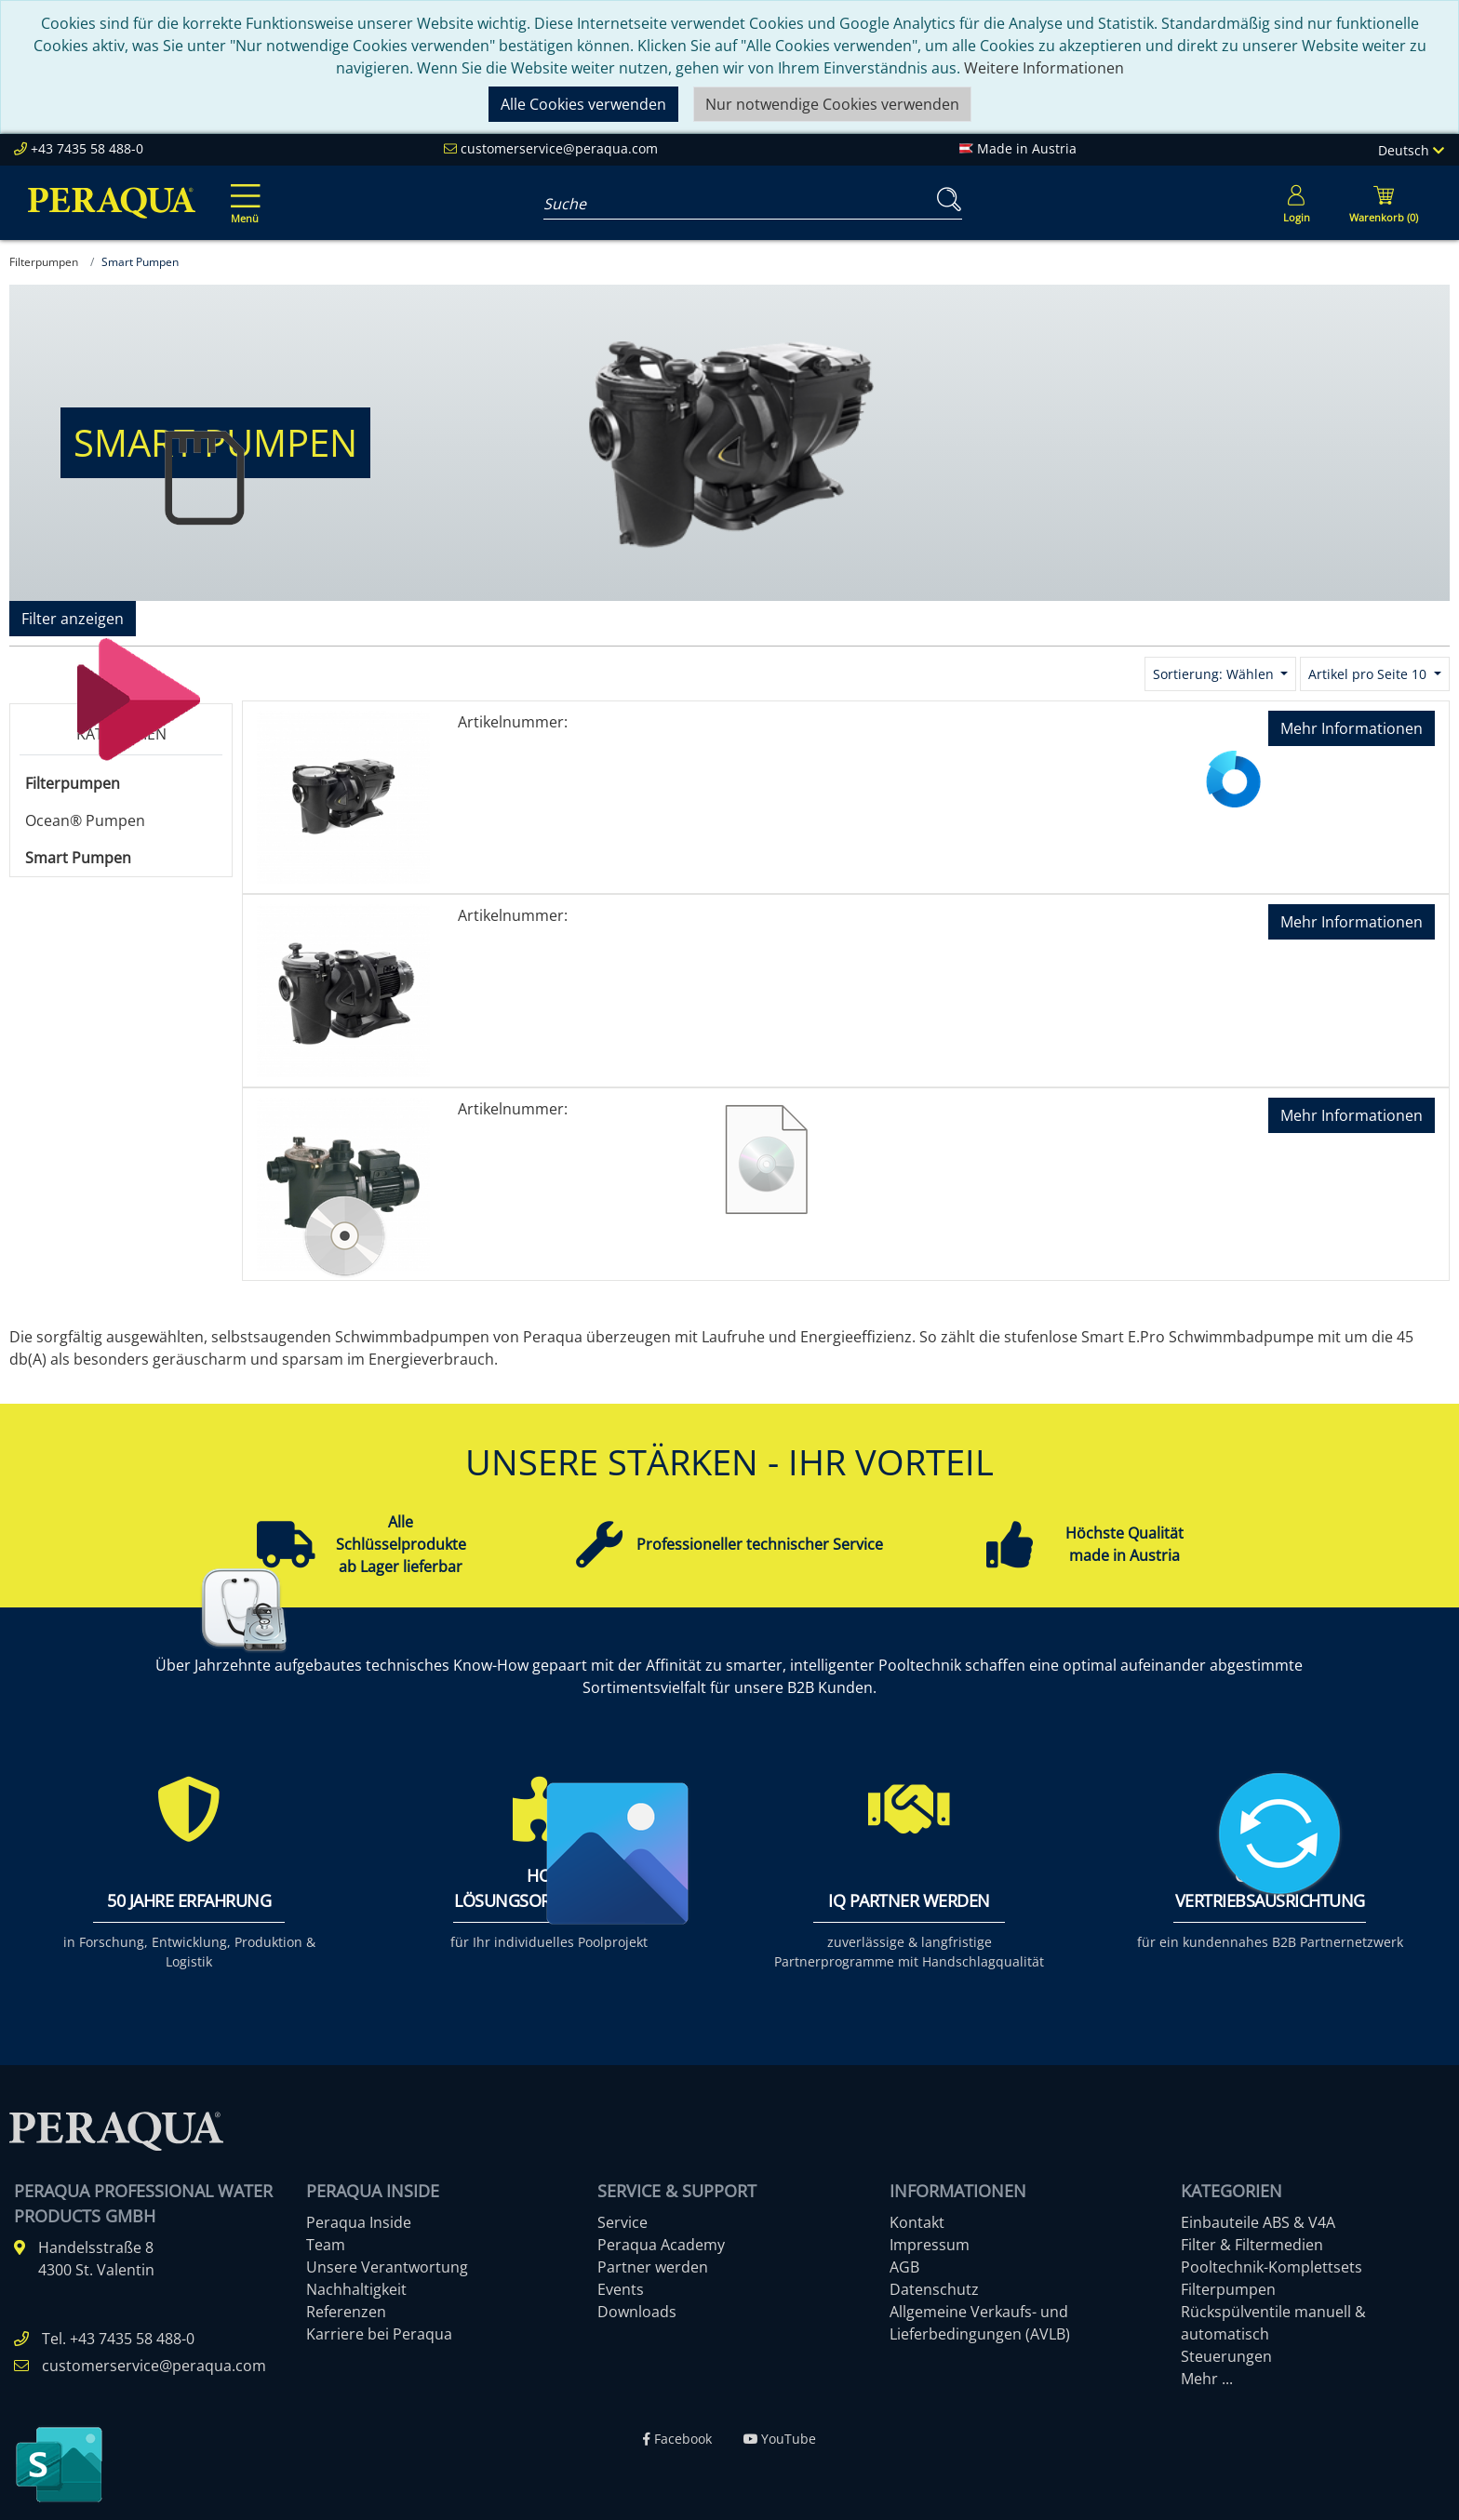  I want to click on open the pricing app, so click(1233, 779).